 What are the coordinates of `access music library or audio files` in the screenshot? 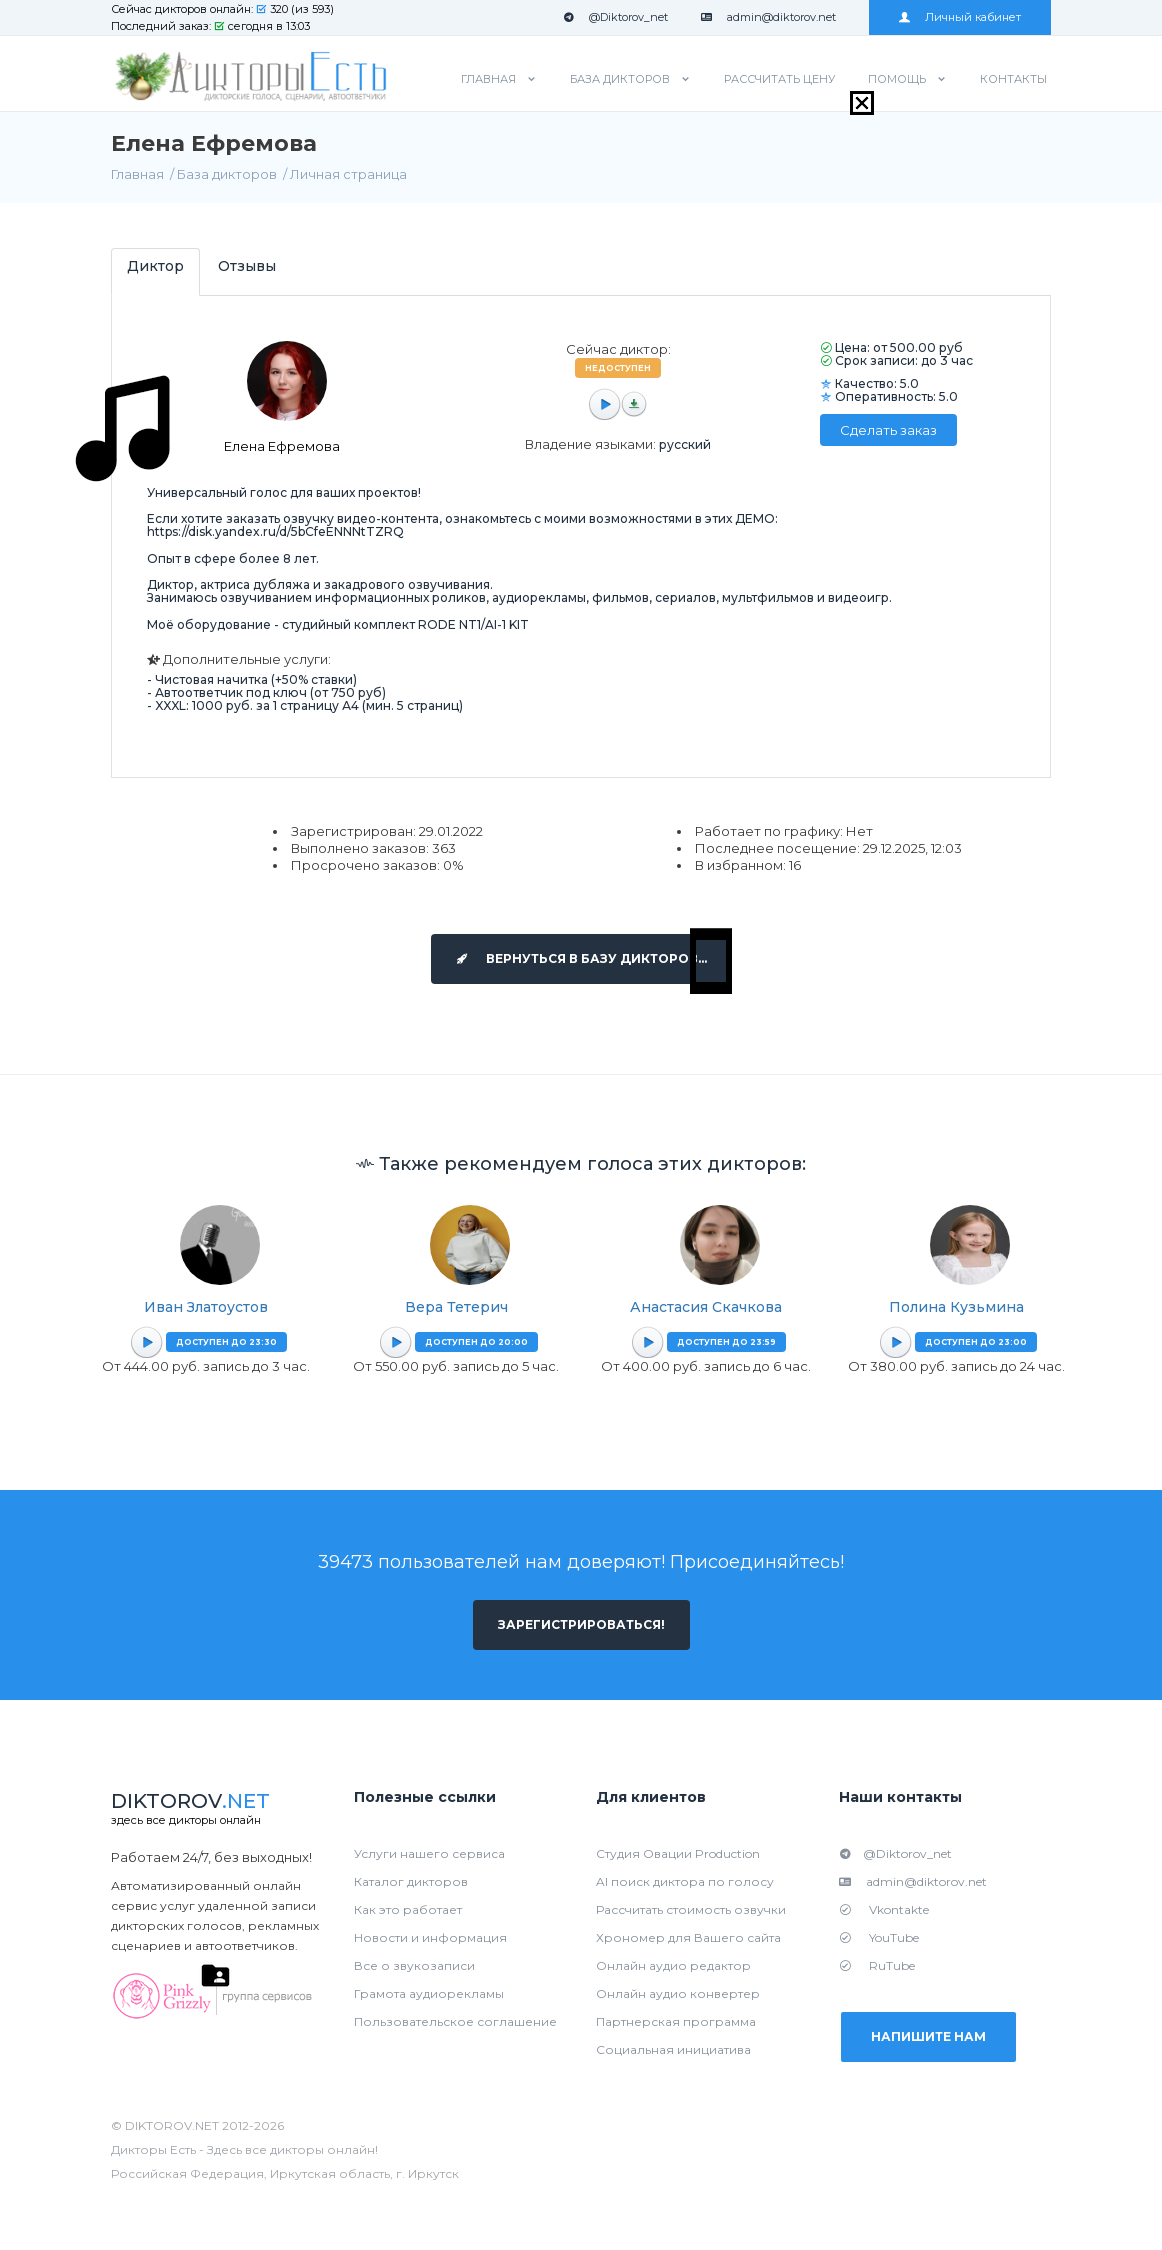 It's located at (128, 428).